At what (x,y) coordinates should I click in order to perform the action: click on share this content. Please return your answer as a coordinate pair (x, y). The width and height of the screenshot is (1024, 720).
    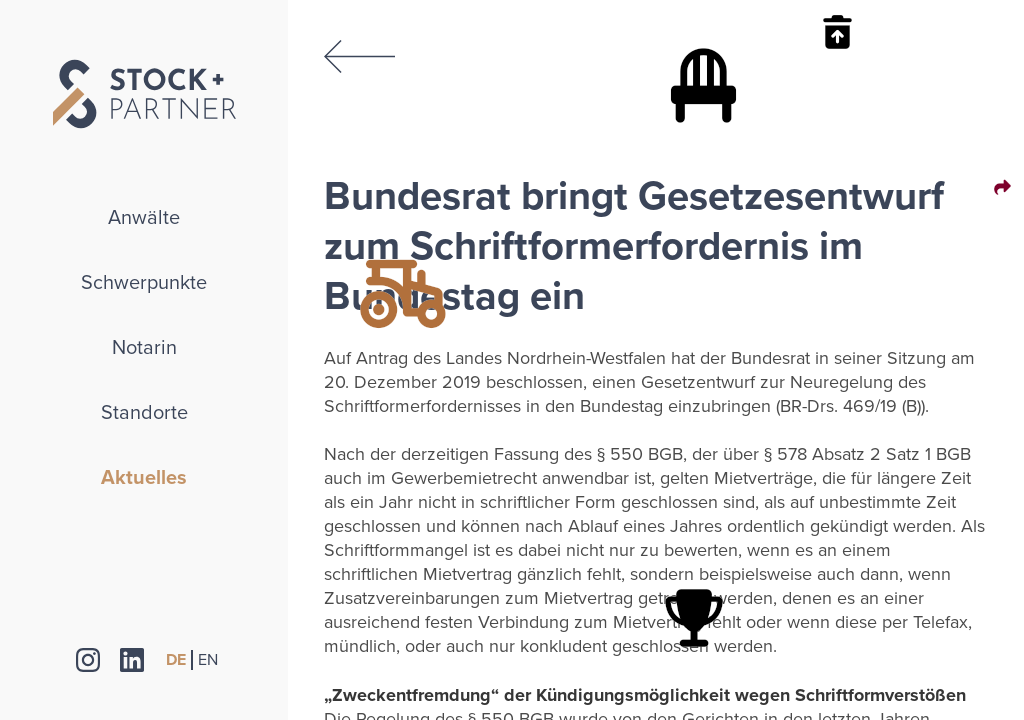
    Looking at the image, I should click on (1002, 187).